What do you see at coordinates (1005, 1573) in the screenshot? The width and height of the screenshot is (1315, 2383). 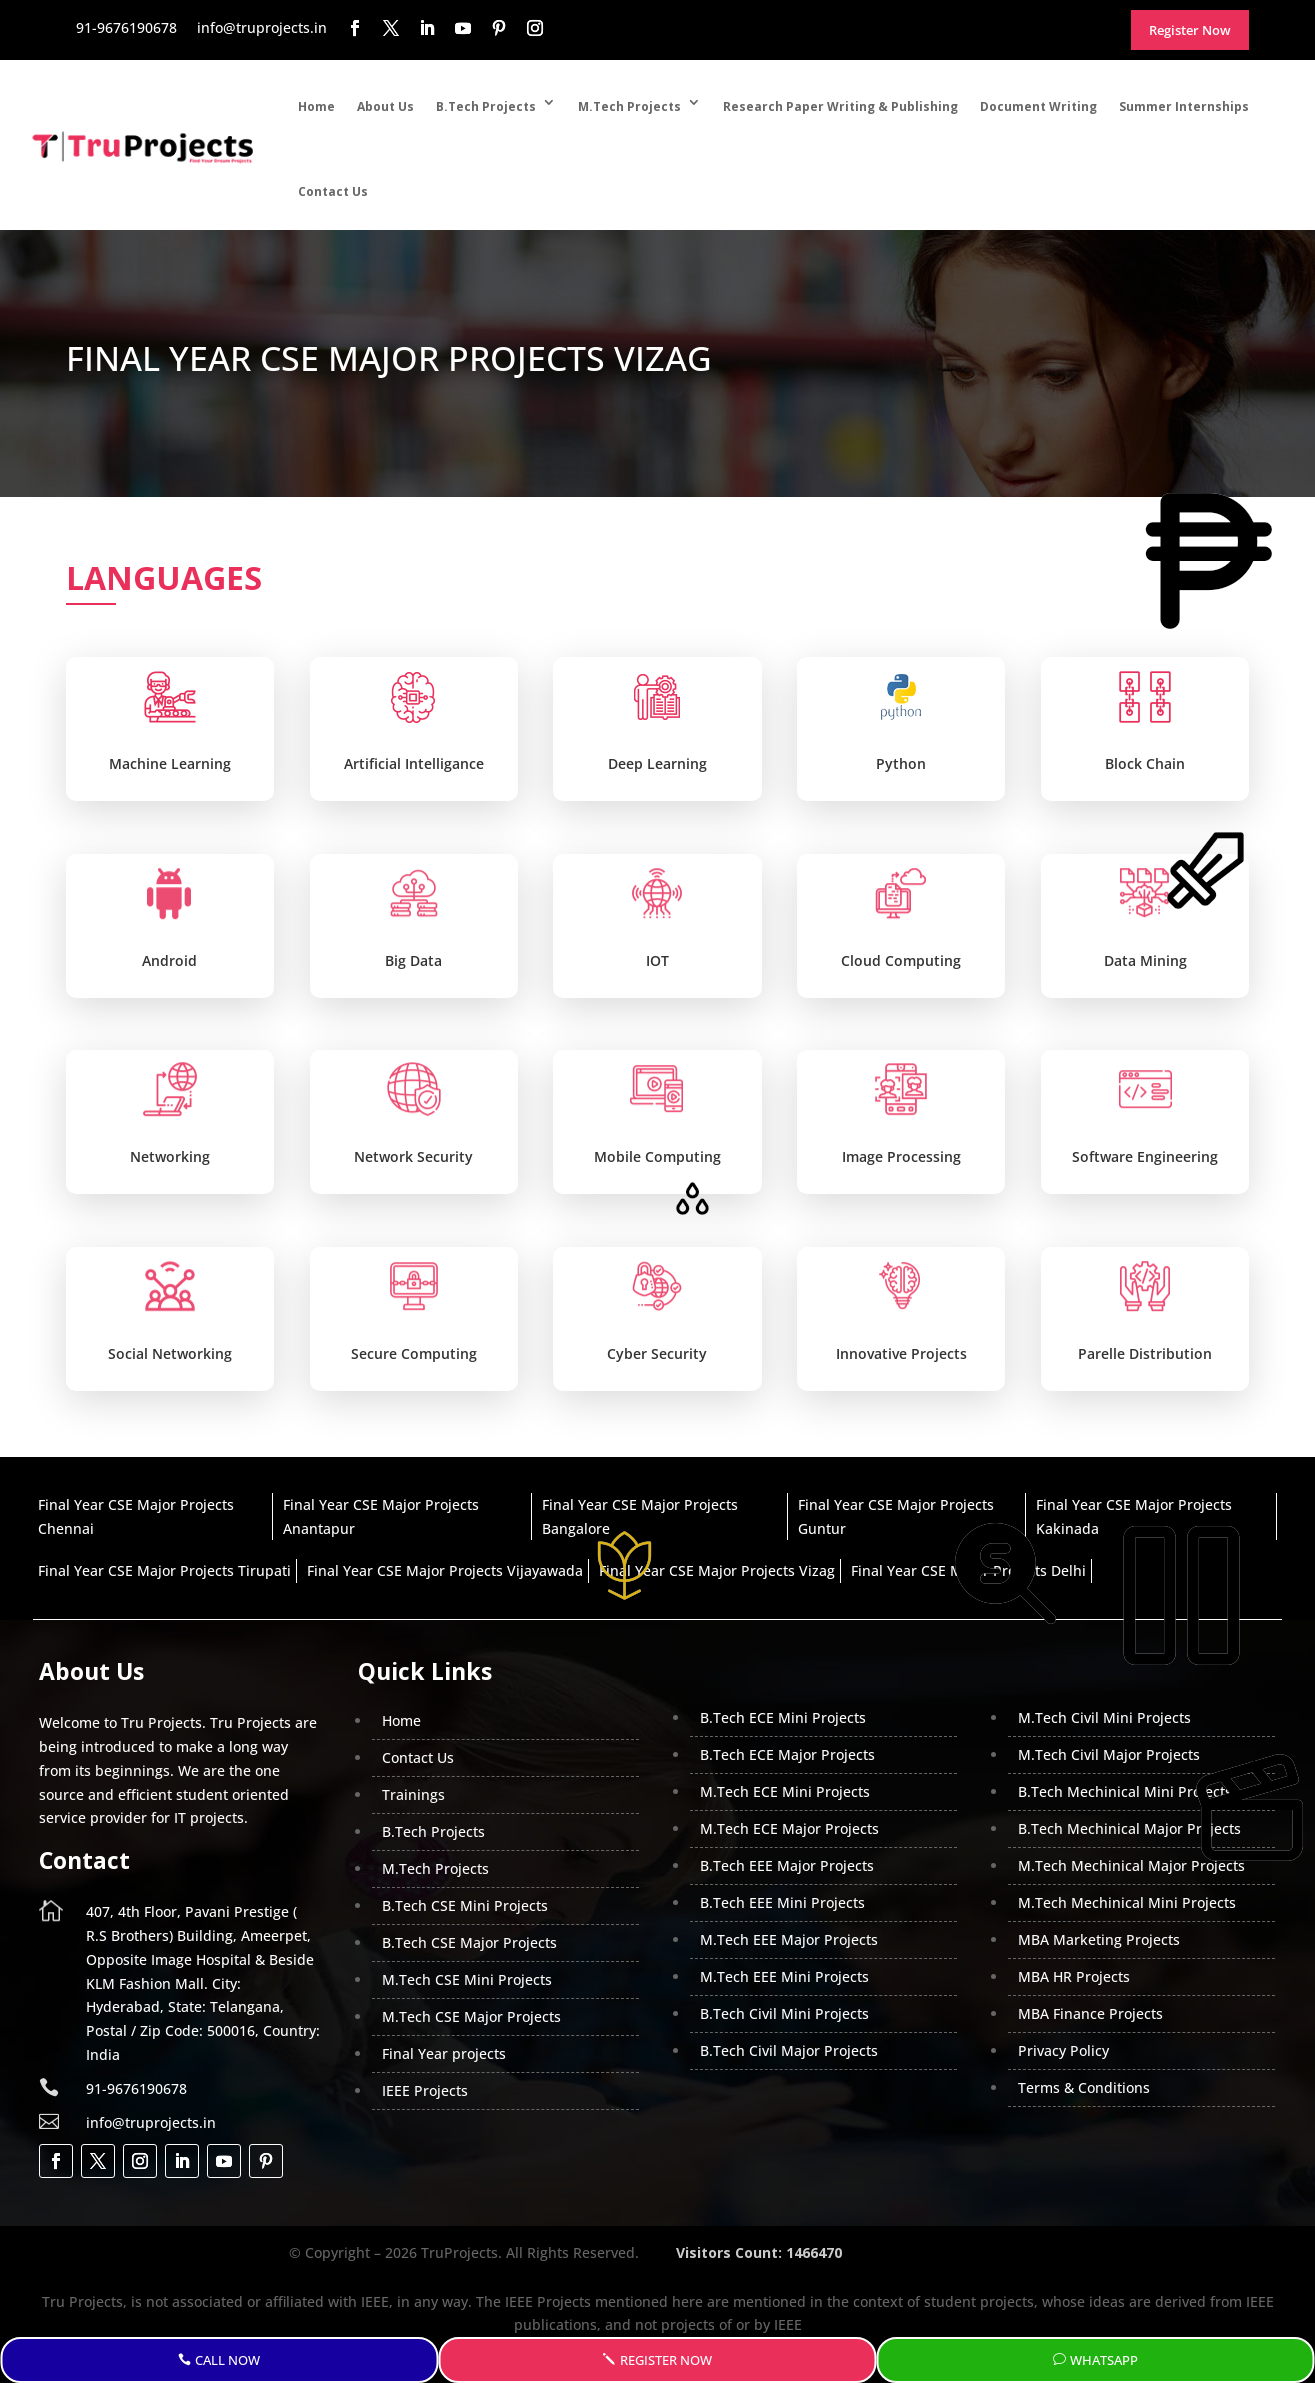 I see `search for pricing or financial information` at bounding box center [1005, 1573].